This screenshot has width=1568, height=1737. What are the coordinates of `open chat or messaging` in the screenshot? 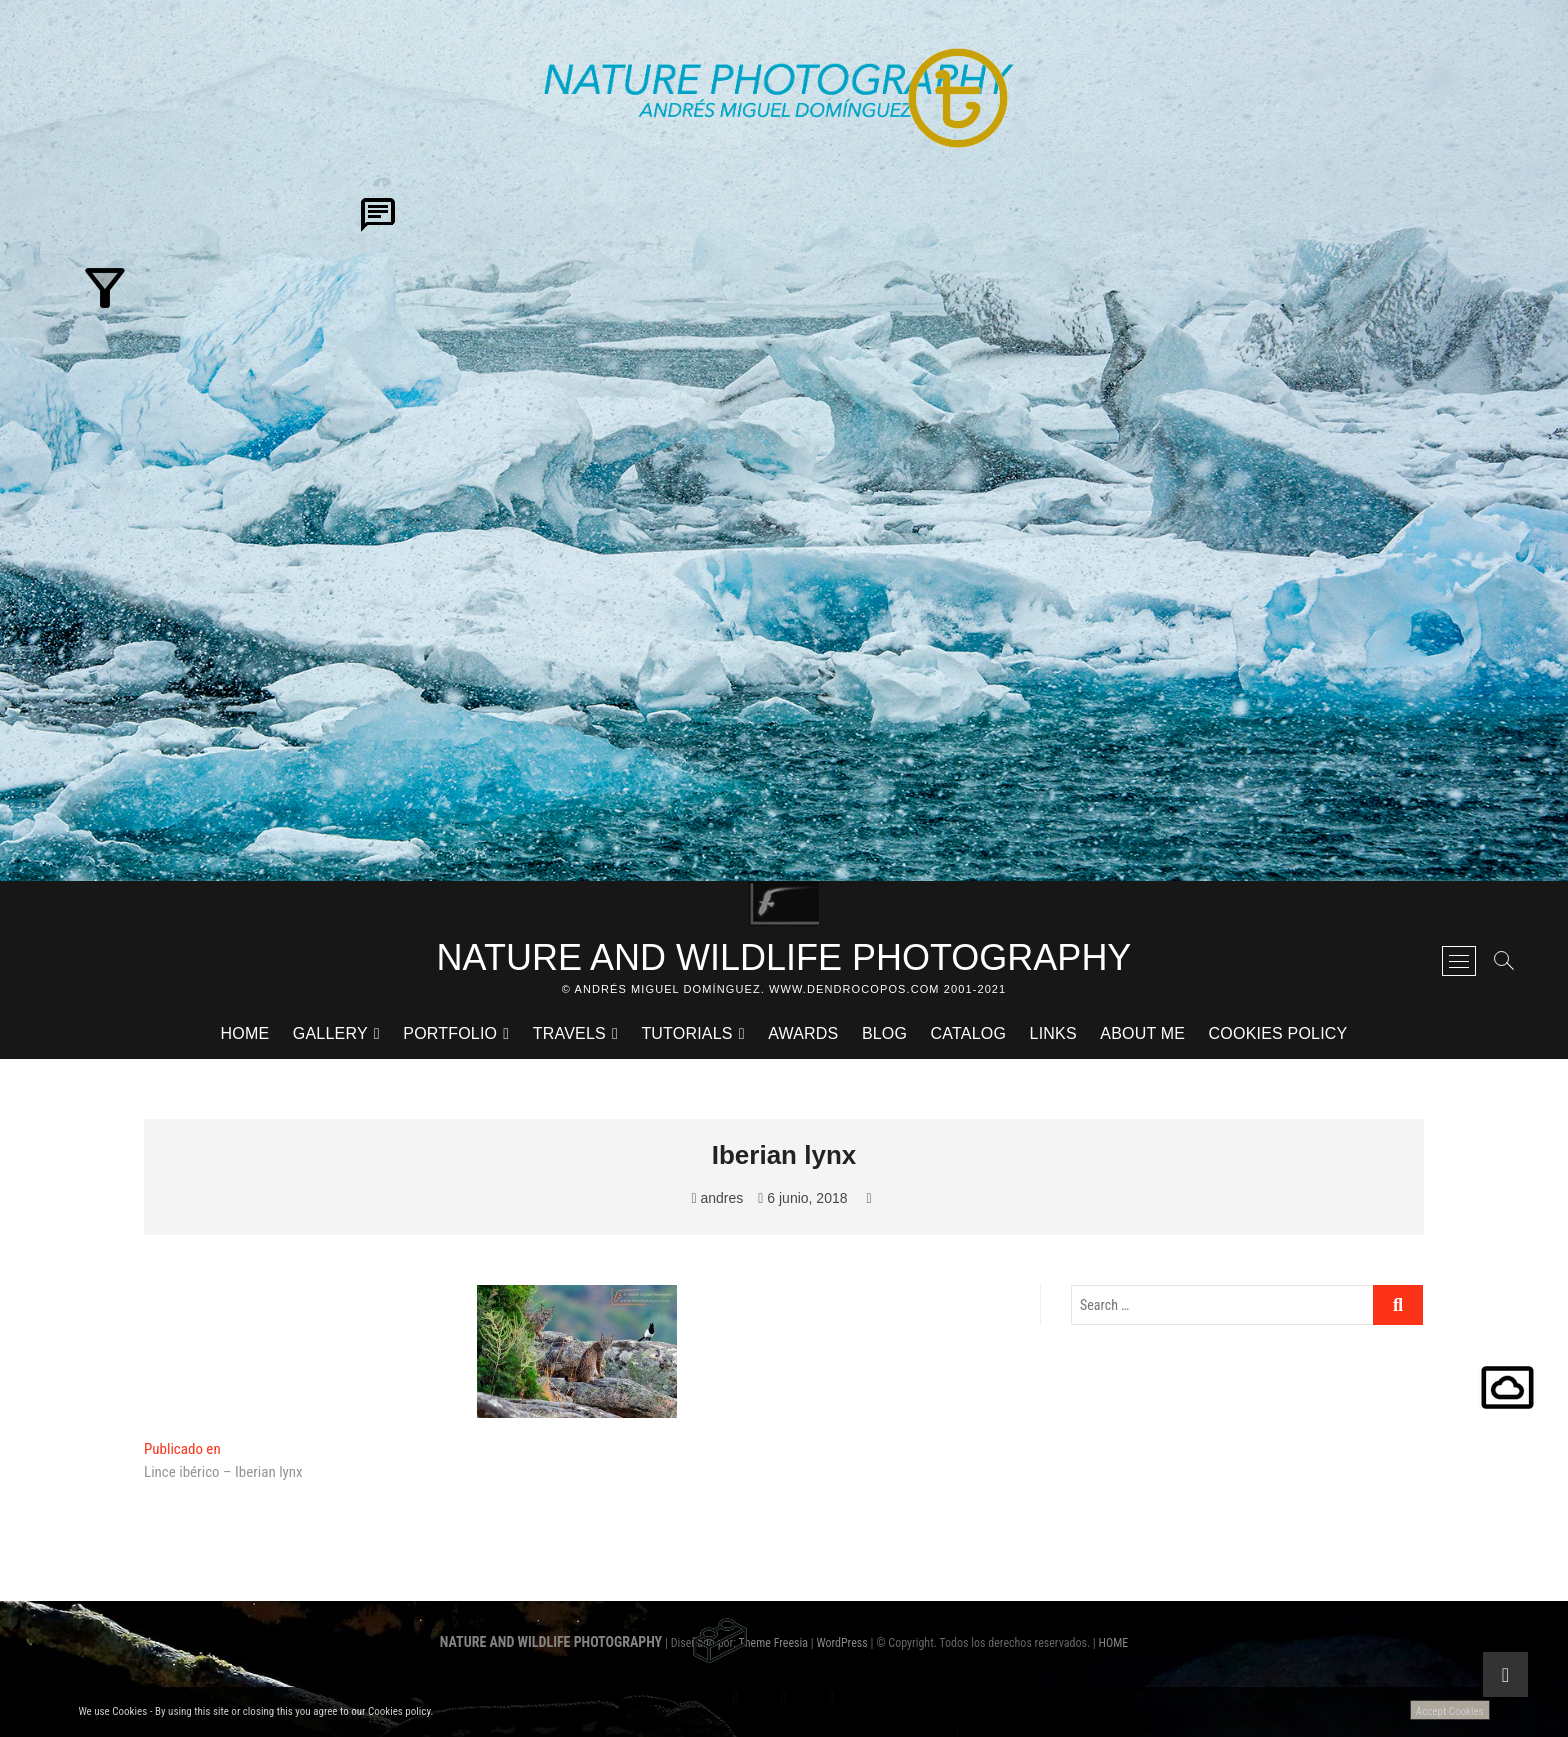 It's located at (378, 215).